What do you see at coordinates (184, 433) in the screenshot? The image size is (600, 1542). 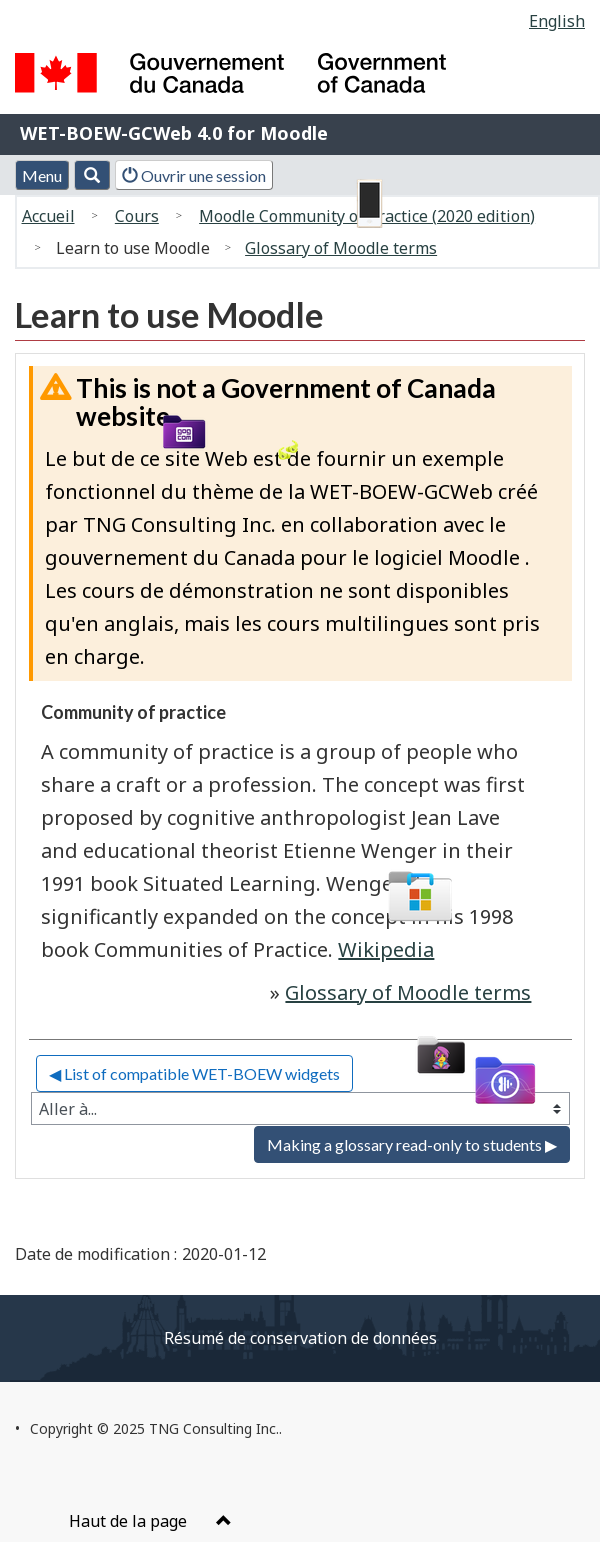 I see `open your GOG games folder` at bounding box center [184, 433].